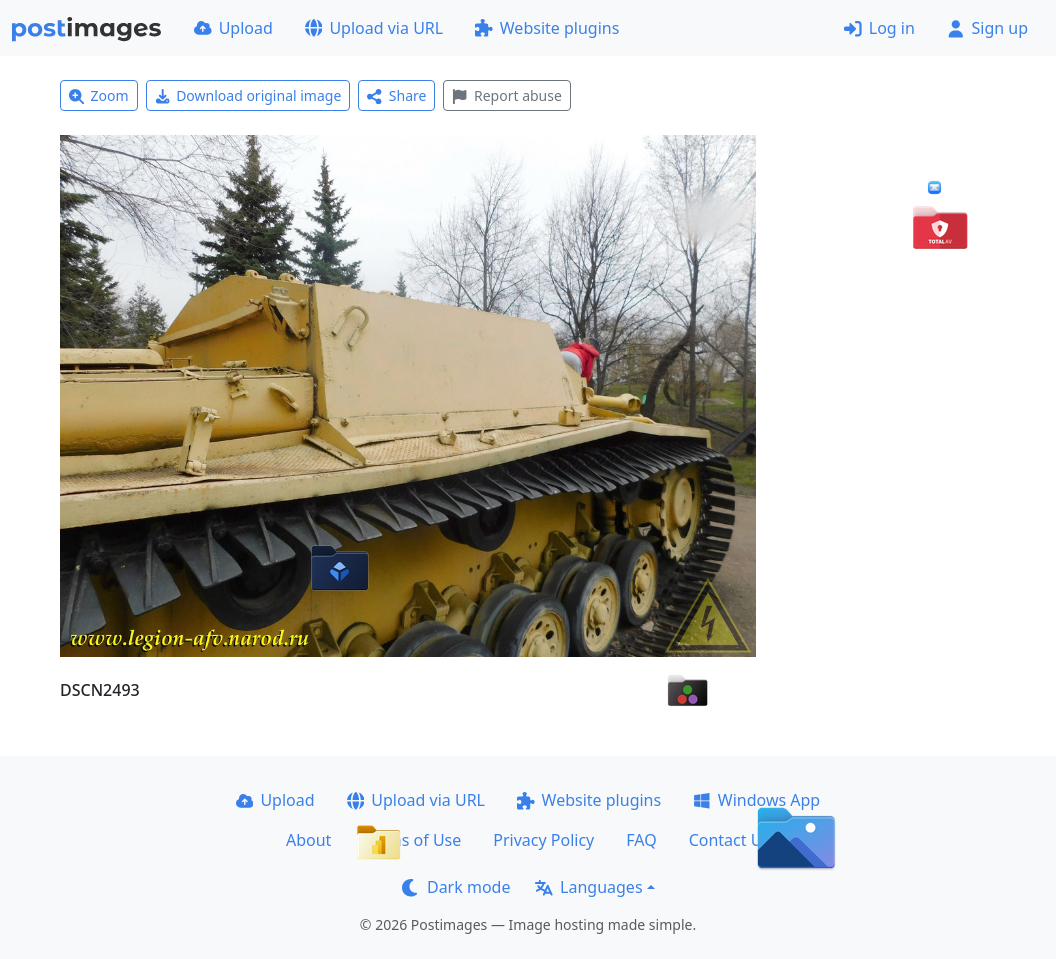 This screenshot has width=1056, height=959. Describe the element at coordinates (934, 187) in the screenshot. I see `open the Mail app` at that location.